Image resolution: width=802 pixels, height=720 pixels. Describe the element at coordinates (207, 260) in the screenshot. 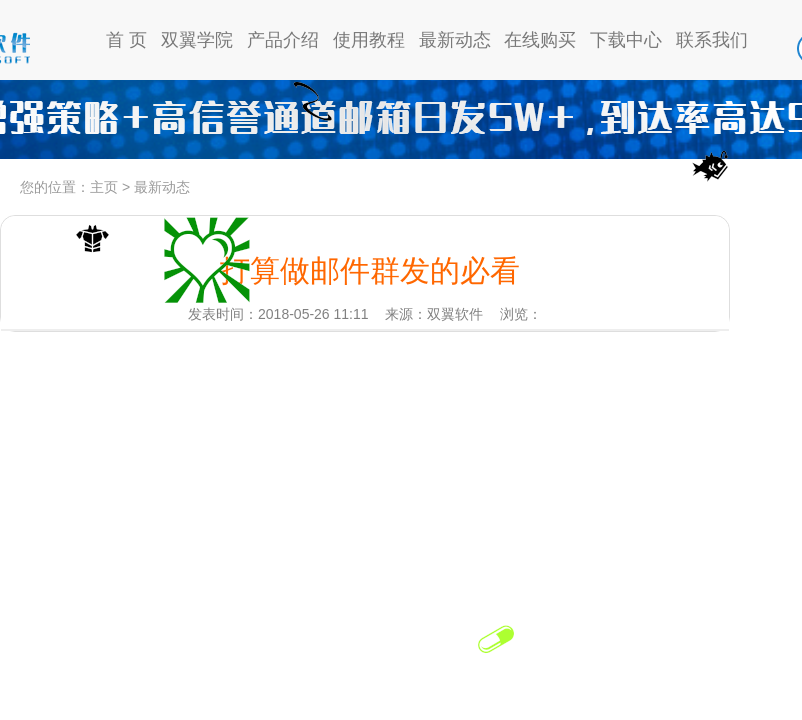

I see `indicates a favorite or loved item` at that location.